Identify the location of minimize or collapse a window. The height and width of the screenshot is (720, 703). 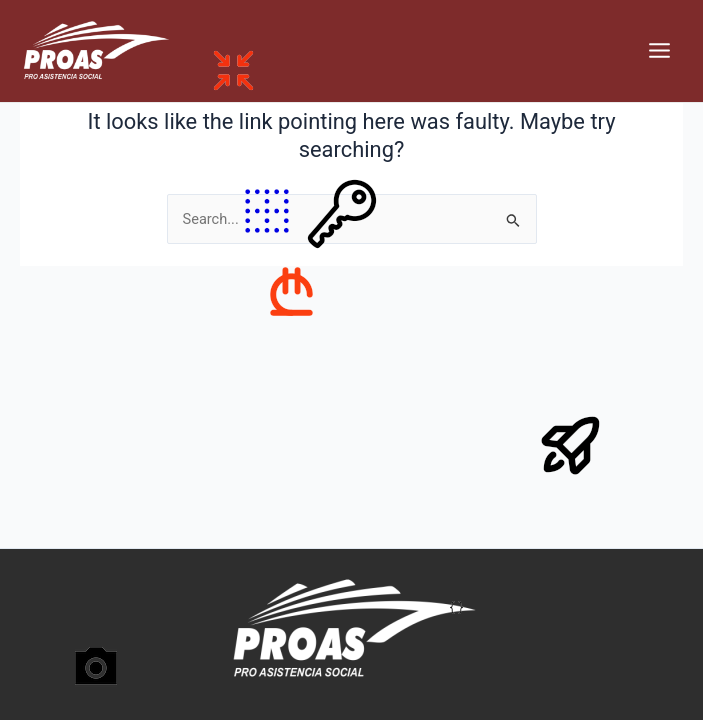
(233, 70).